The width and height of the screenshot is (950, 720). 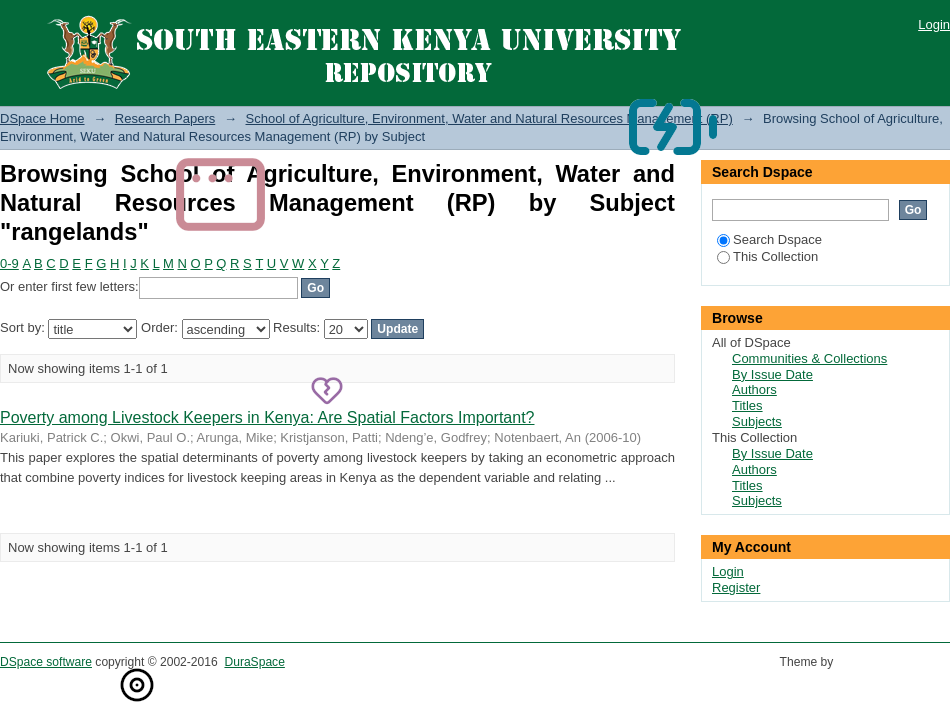 What do you see at coordinates (137, 685) in the screenshot?
I see `play or access music library` at bounding box center [137, 685].